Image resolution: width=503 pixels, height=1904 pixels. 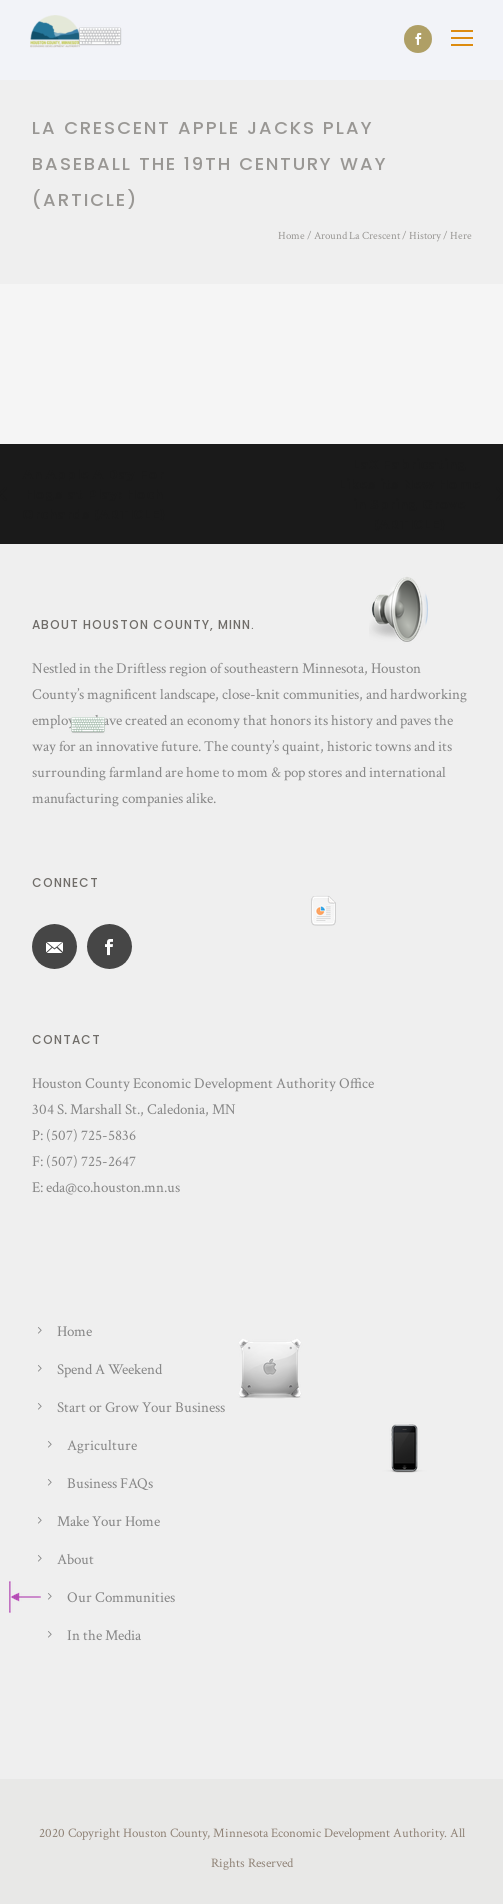 I want to click on represents a power mac g4 computer in system settings, so click(x=270, y=1367).